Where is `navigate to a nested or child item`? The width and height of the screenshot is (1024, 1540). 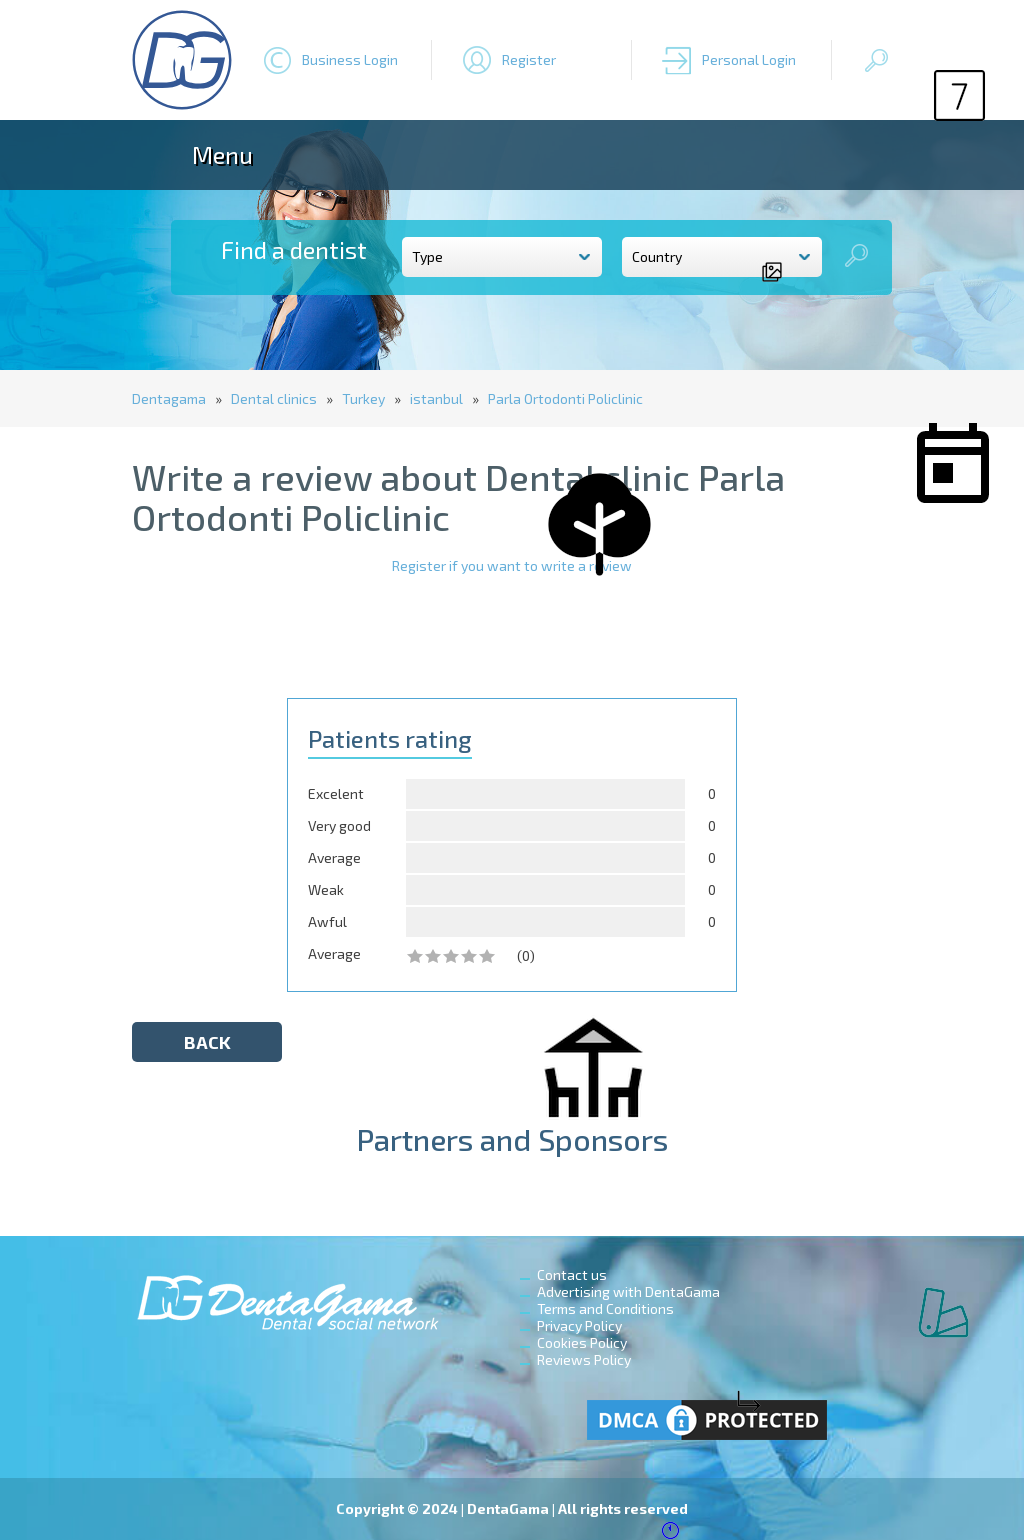
navigate to a nested or child item is located at coordinates (749, 1401).